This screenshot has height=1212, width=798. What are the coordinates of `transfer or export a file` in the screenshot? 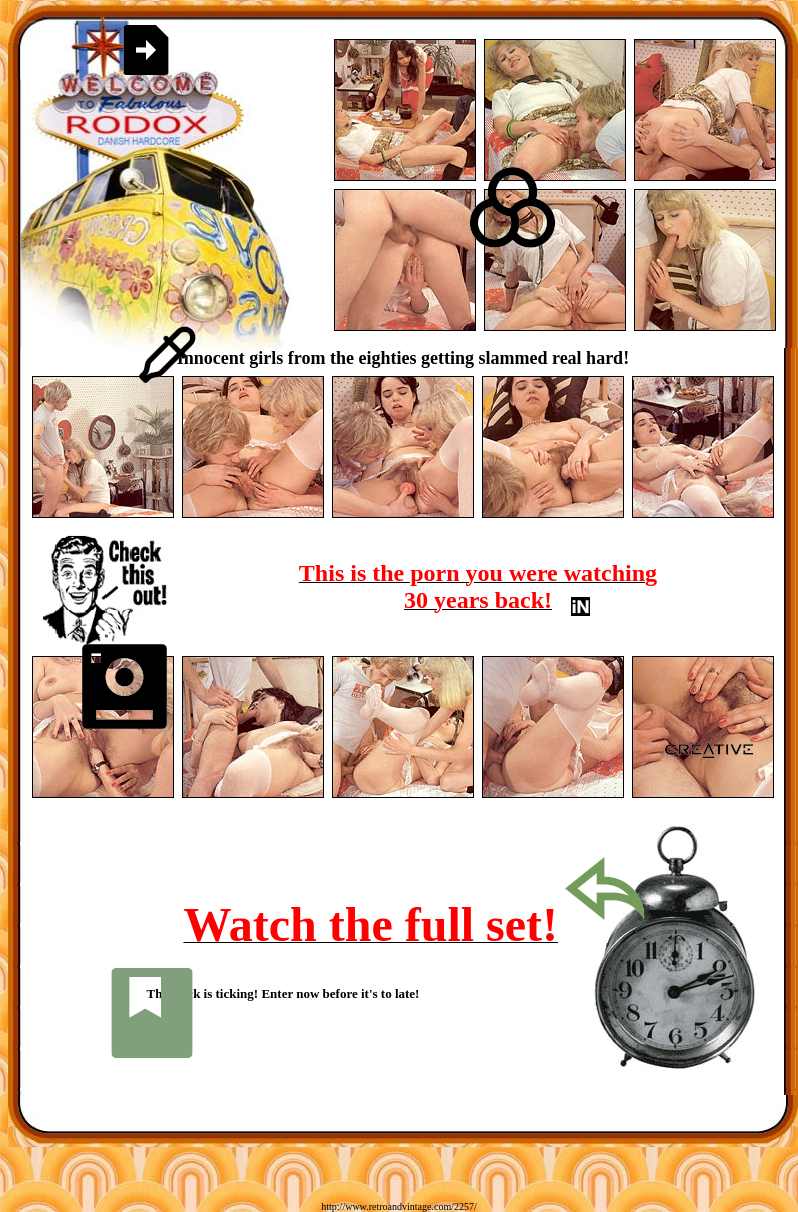 It's located at (146, 50).